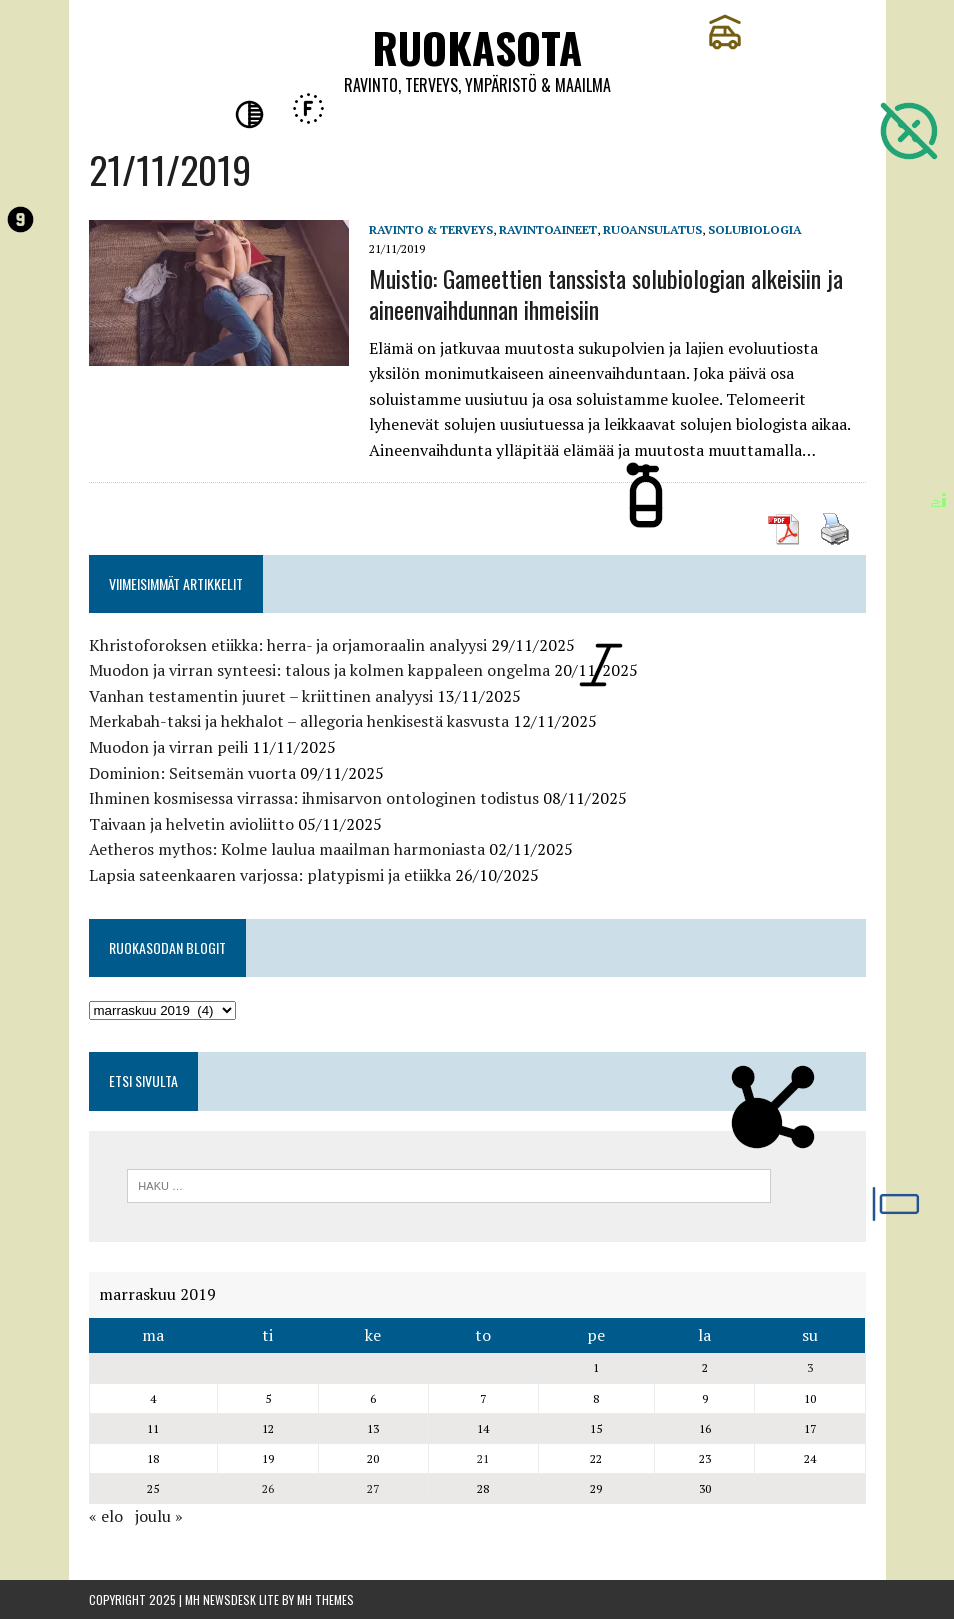  Describe the element at coordinates (939, 501) in the screenshot. I see `compose or write new content` at that location.